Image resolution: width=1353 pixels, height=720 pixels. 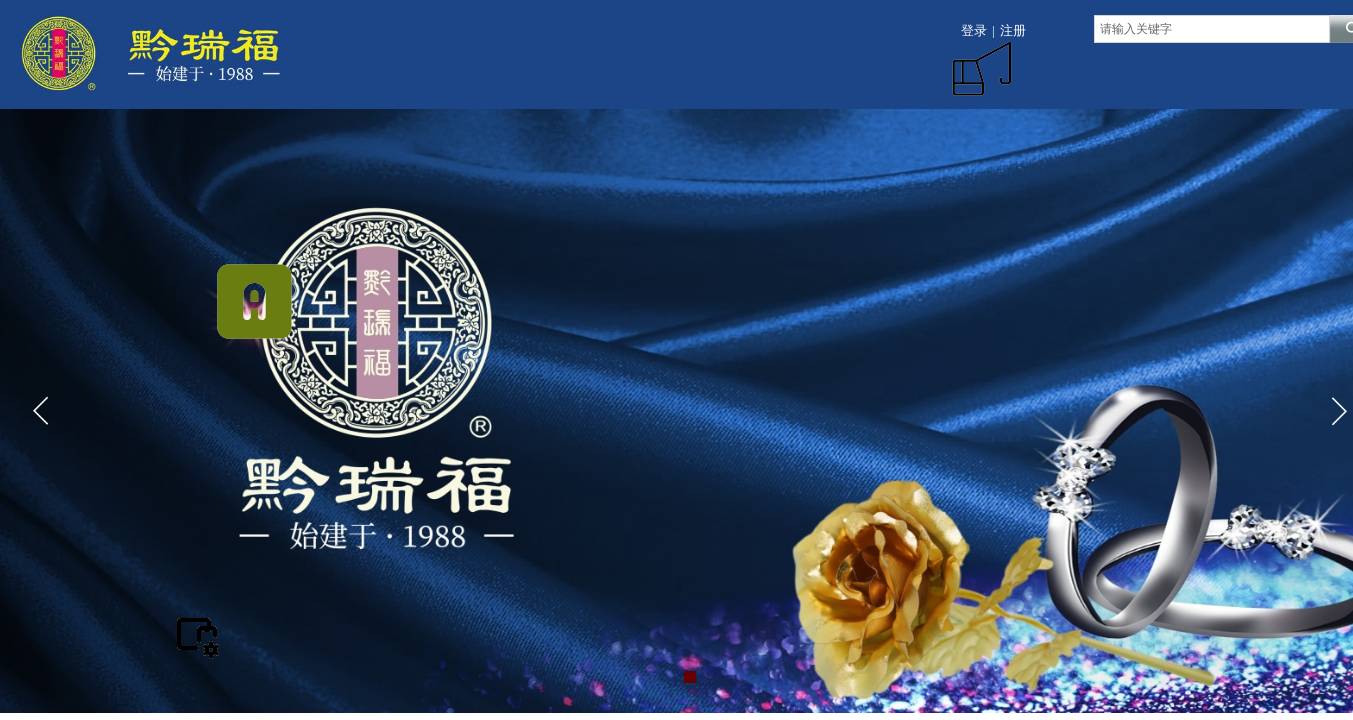 I want to click on select text formatting option A, so click(x=254, y=301).